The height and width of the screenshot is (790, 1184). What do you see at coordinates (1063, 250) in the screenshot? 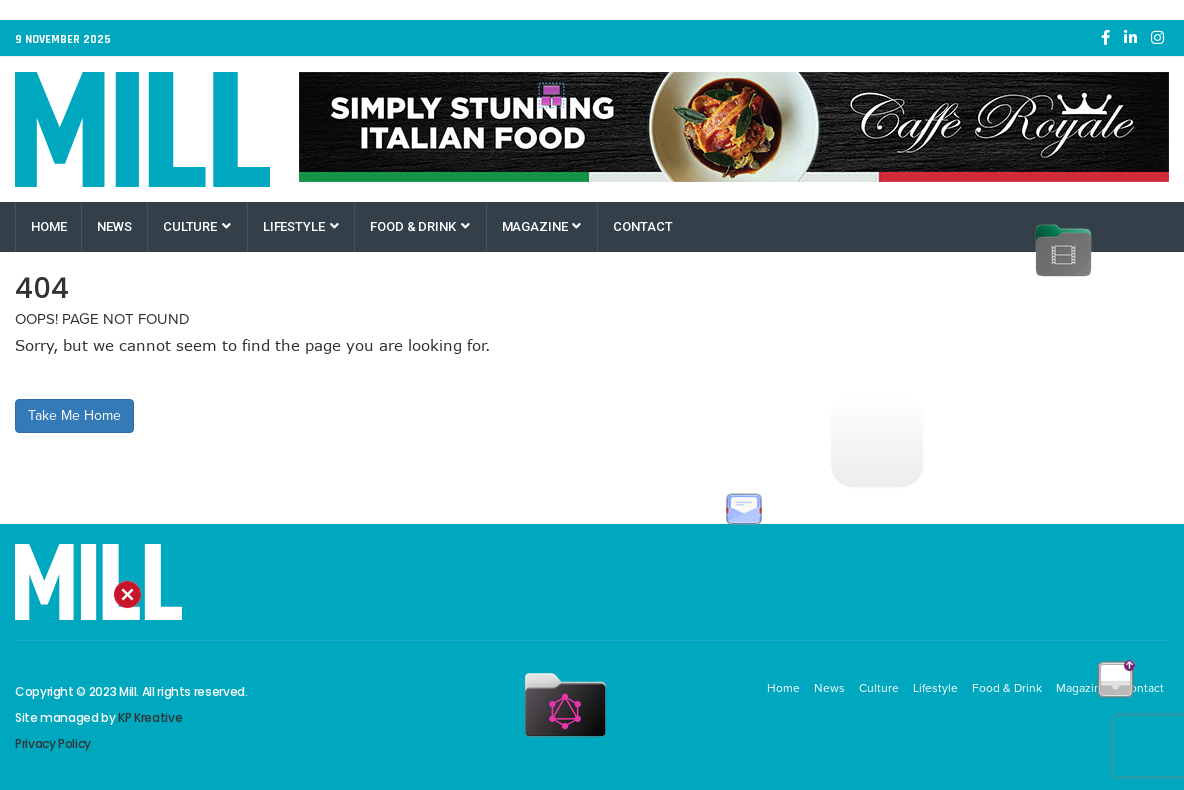
I see `open your videos folder` at bounding box center [1063, 250].